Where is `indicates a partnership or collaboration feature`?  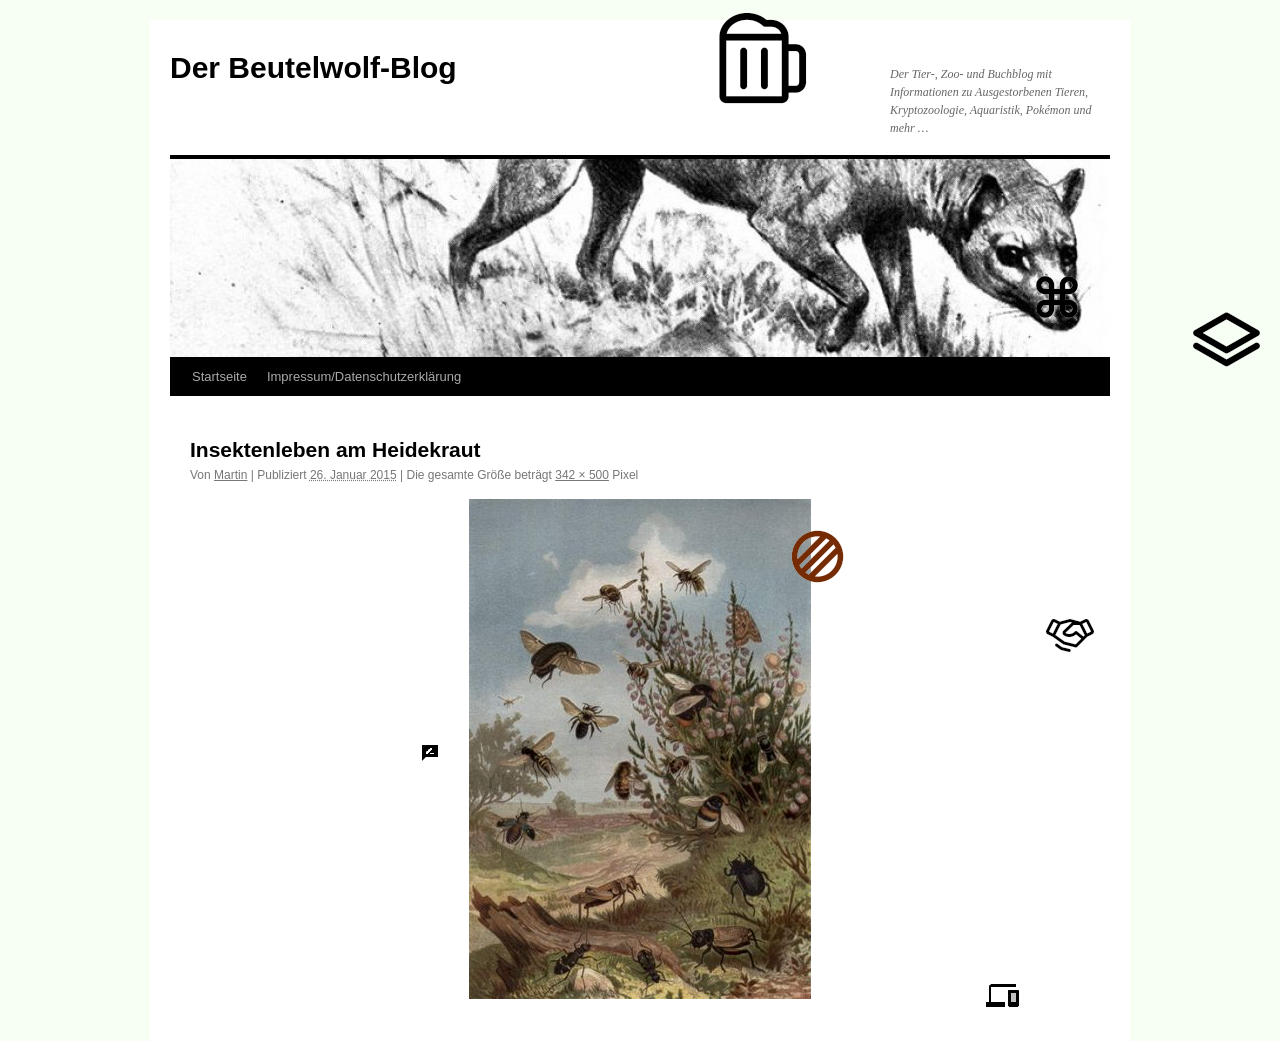 indicates a partnership or collaboration feature is located at coordinates (1070, 634).